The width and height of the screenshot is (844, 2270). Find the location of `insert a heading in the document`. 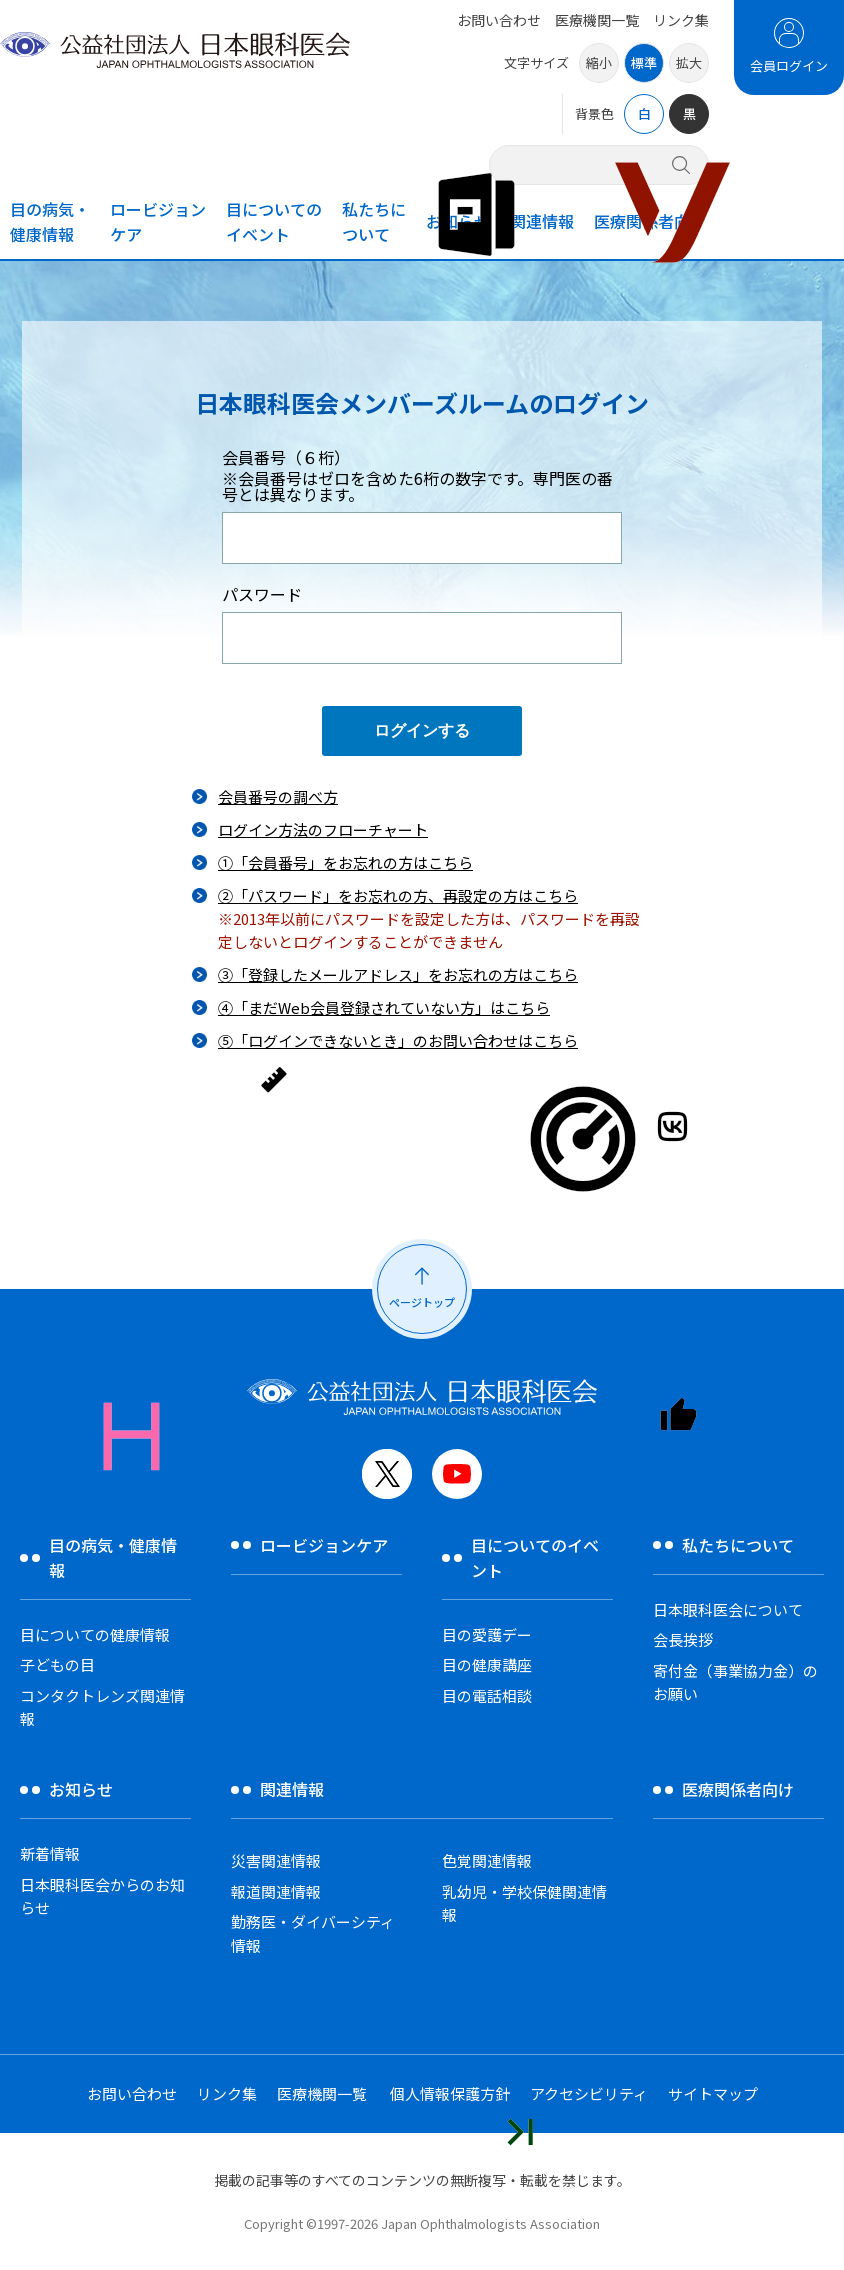

insert a heading in the document is located at coordinates (131, 1434).